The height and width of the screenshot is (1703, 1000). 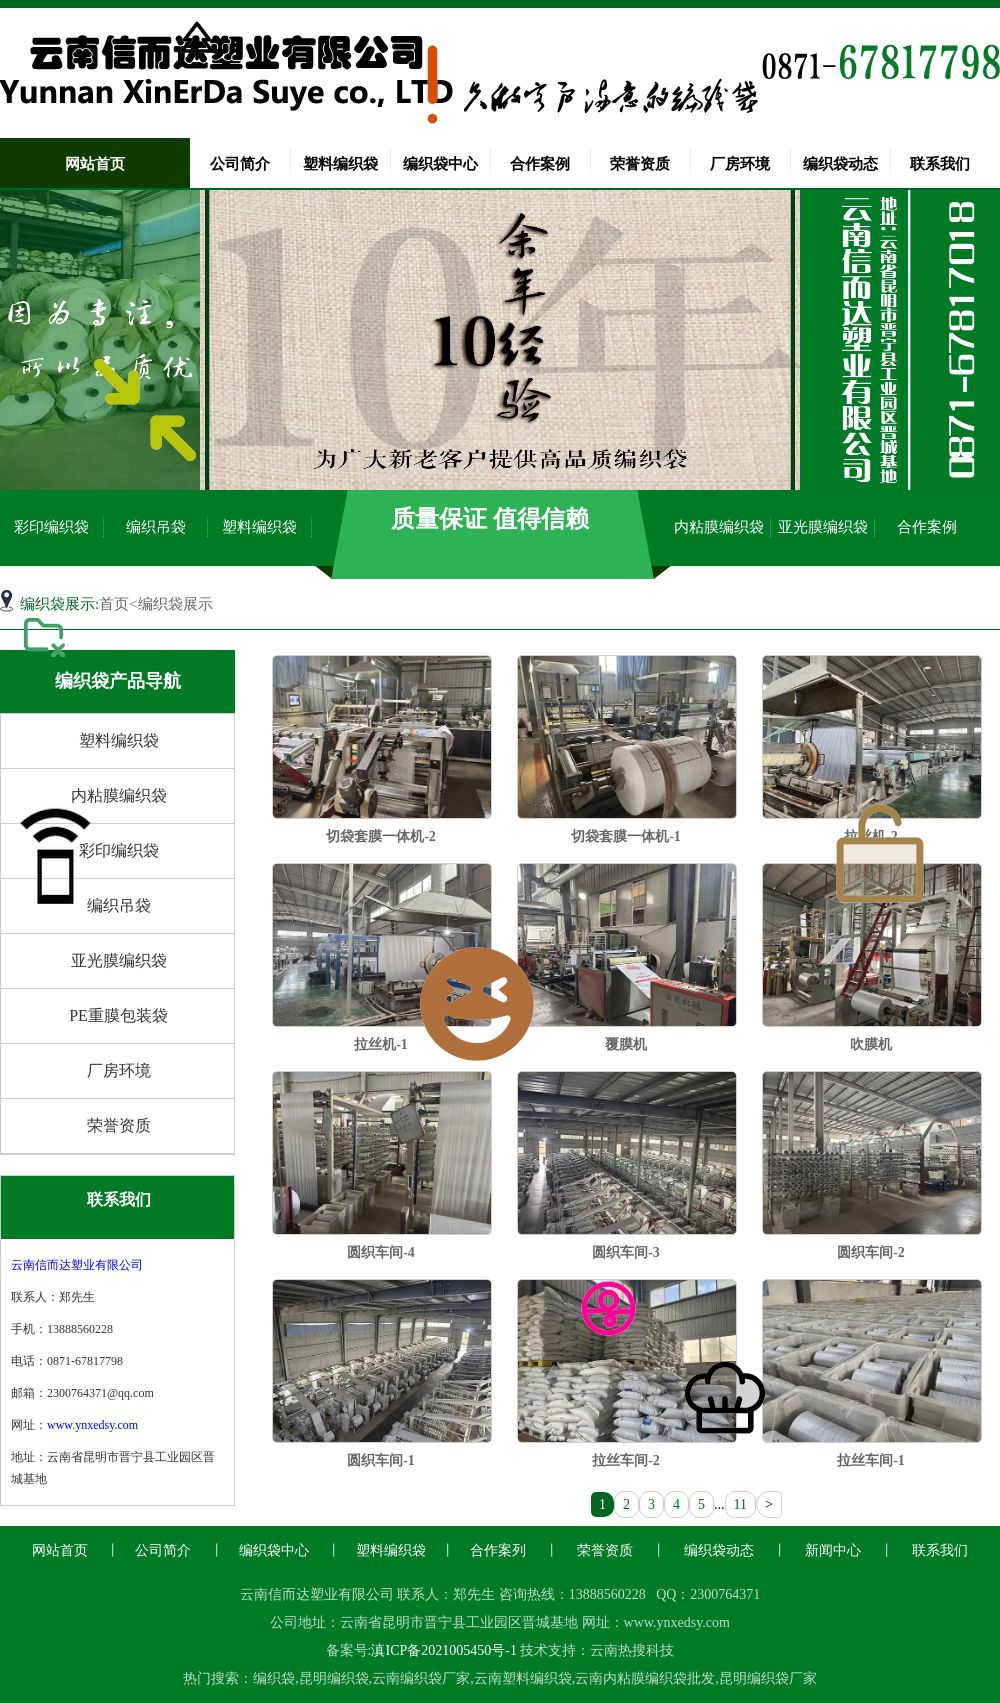 I want to click on delete a folder, so click(x=43, y=635).